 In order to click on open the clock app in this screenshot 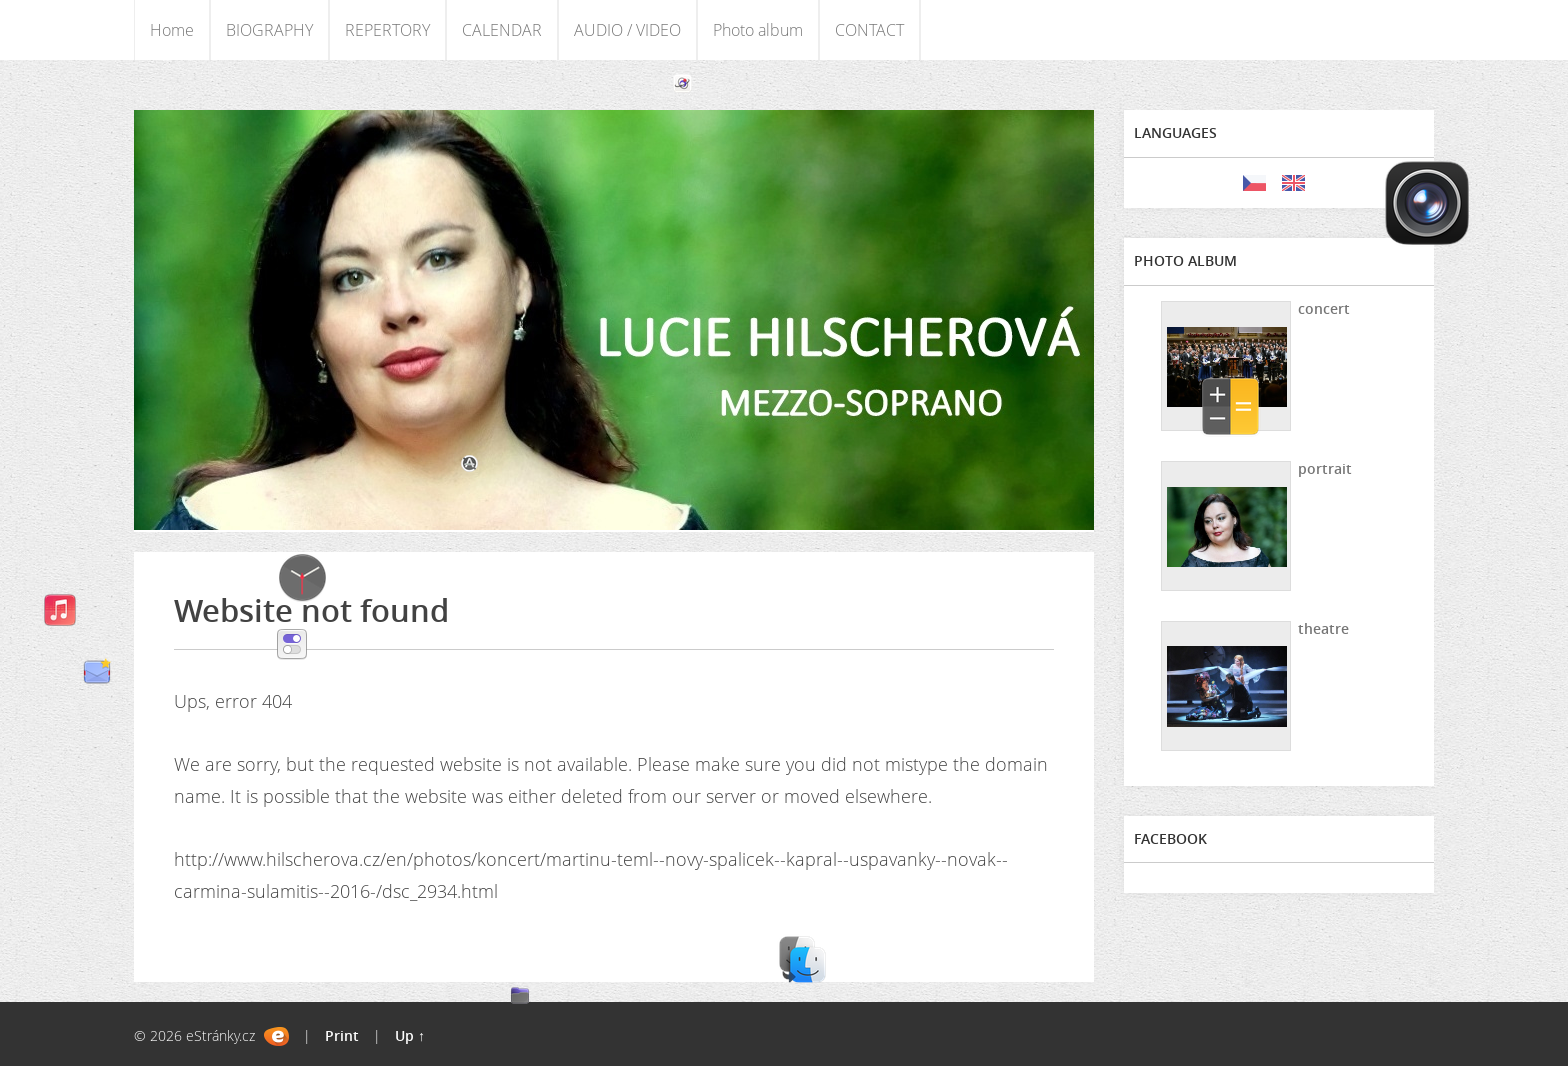, I will do `click(302, 577)`.